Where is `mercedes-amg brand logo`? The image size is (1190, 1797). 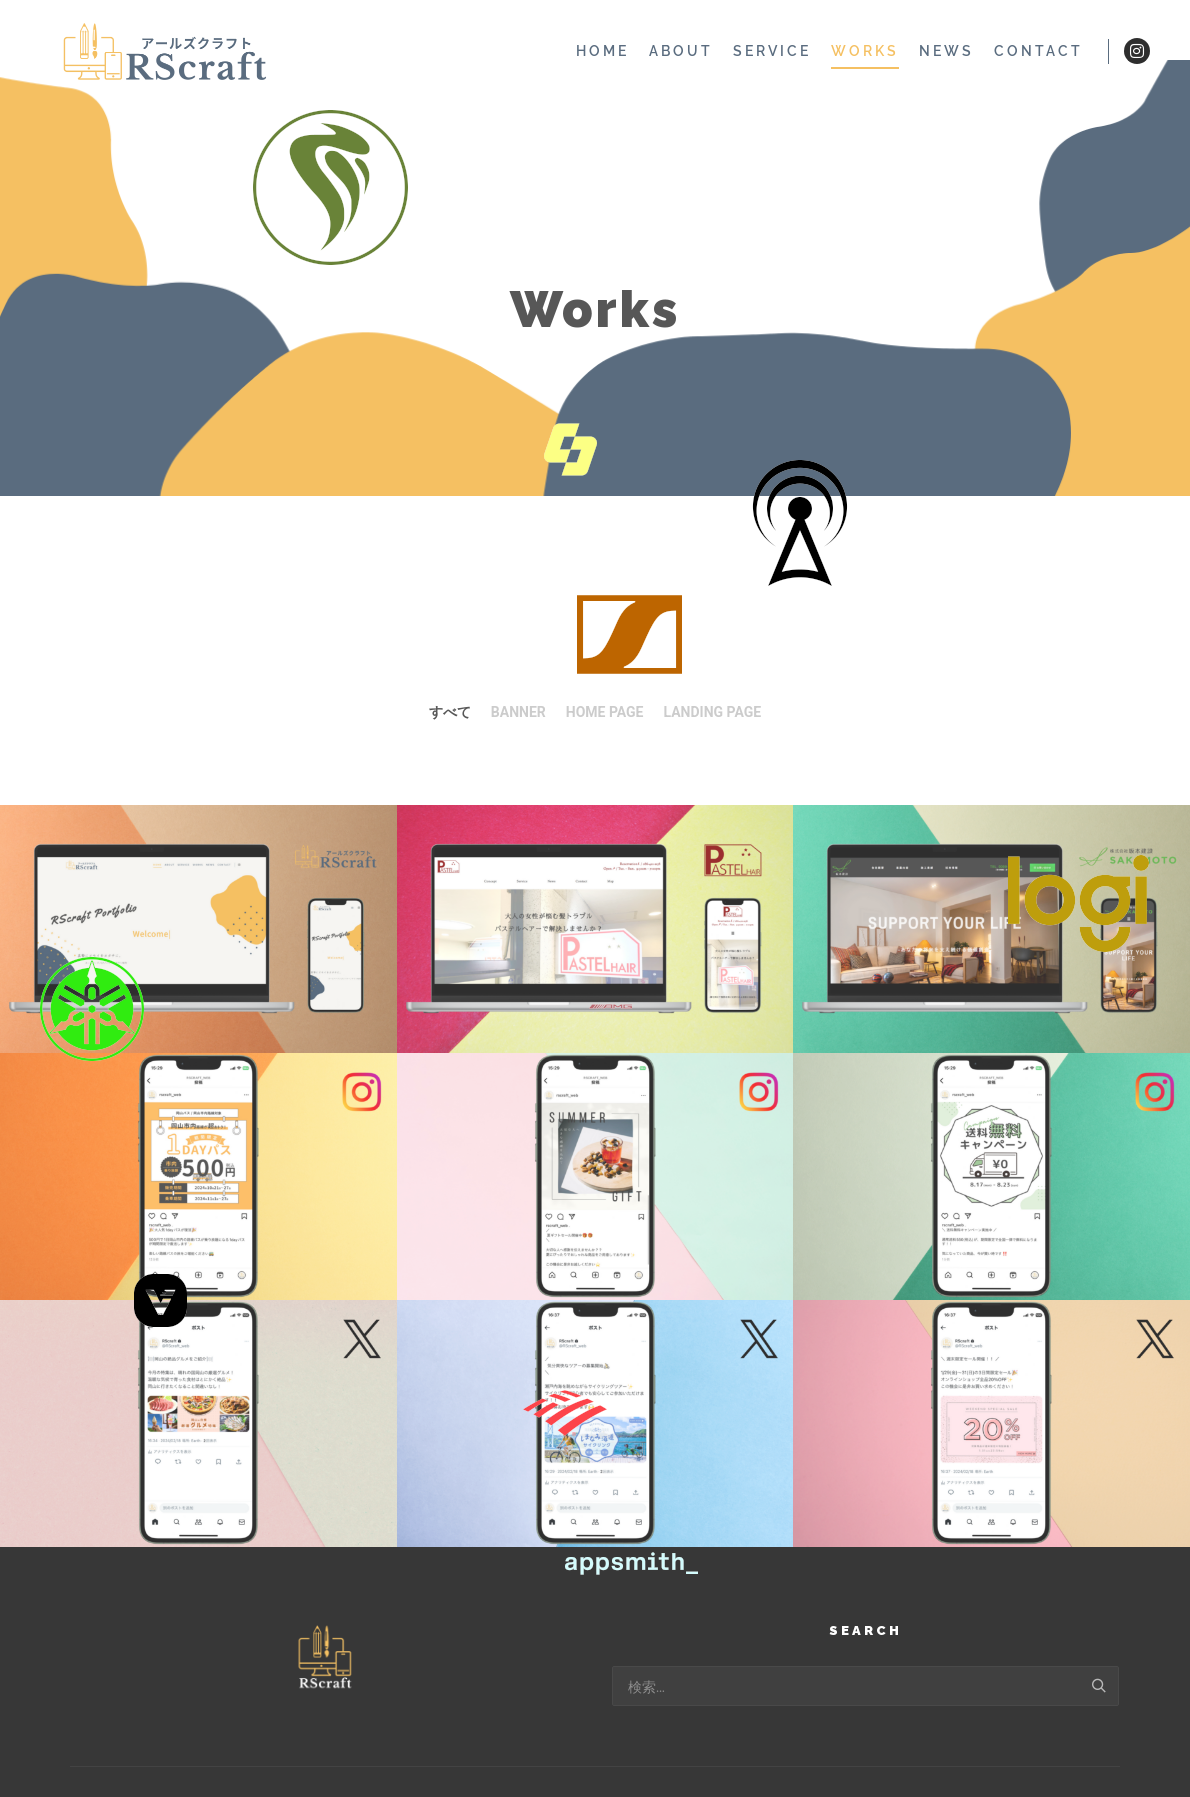
mercedes-amg brand logo is located at coordinates (610, 1006).